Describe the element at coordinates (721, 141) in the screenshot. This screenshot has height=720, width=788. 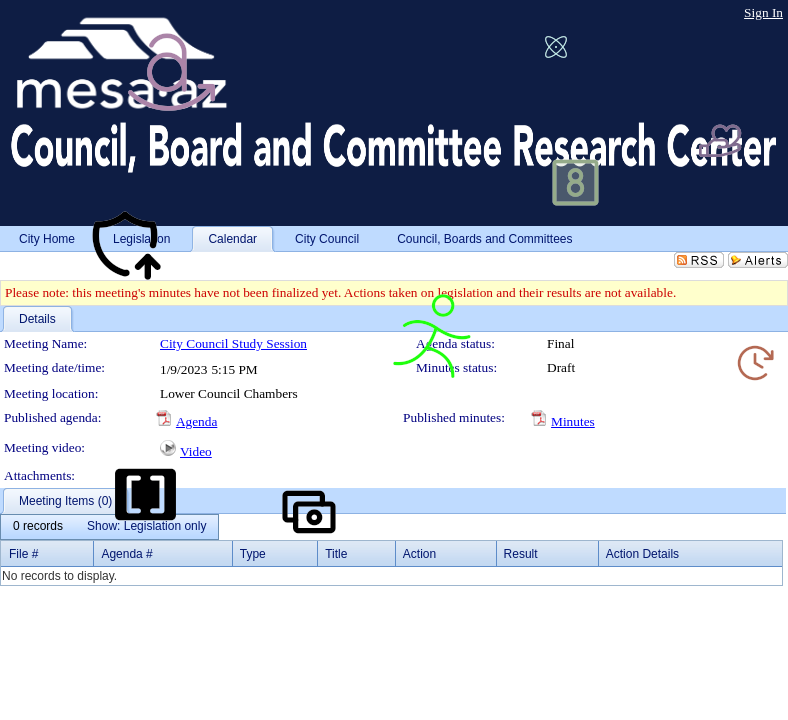
I see `donate or give to charity` at that location.